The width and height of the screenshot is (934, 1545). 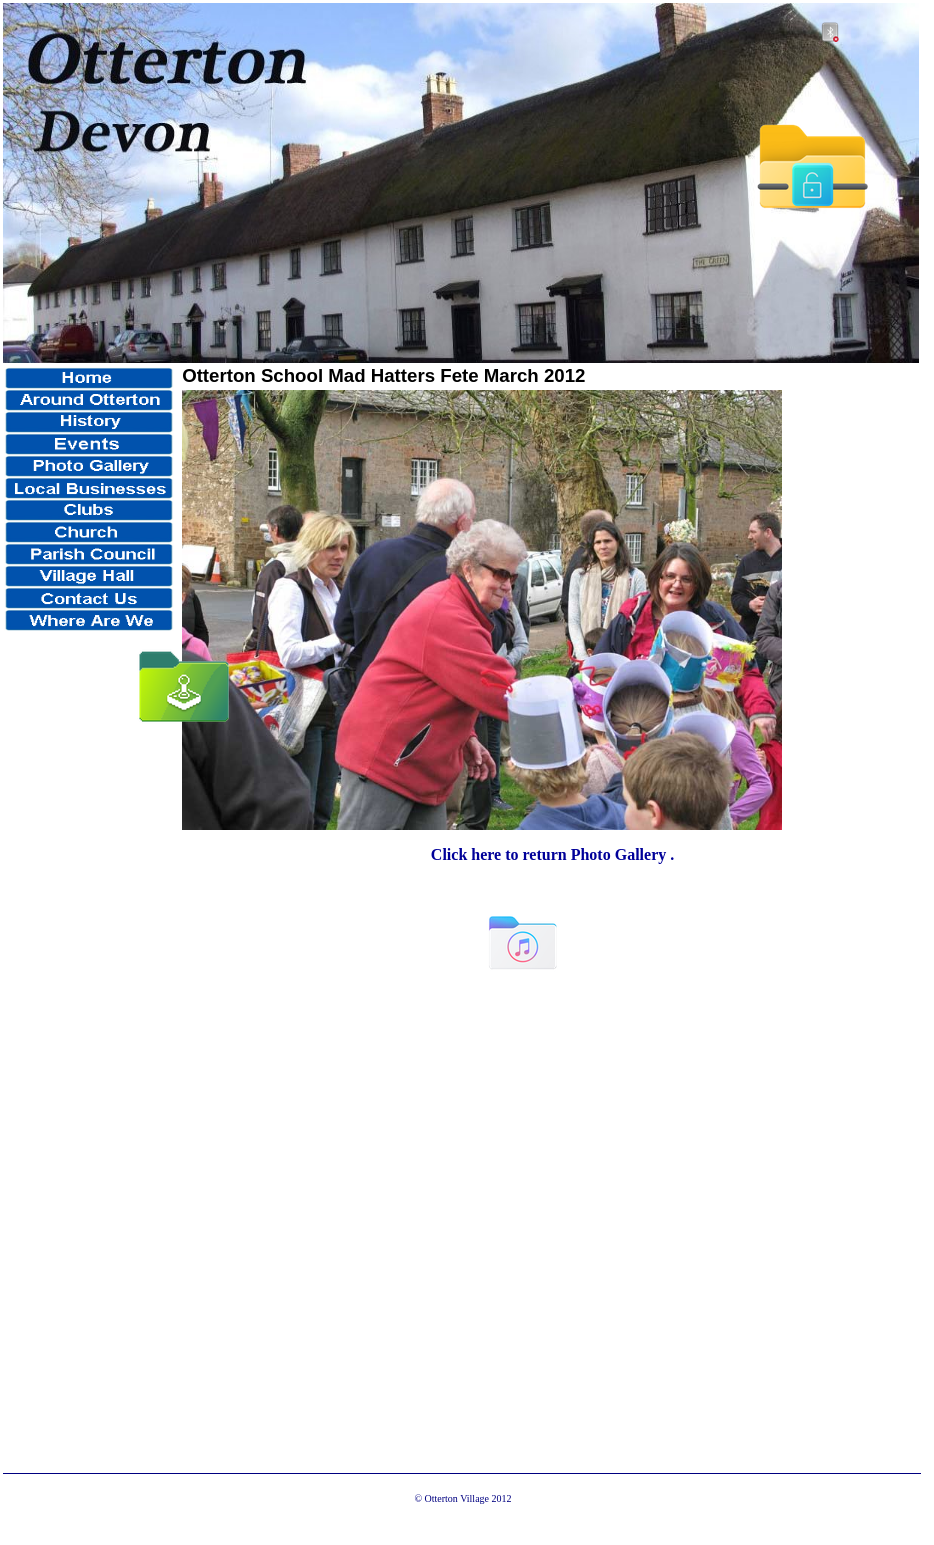 I want to click on access an unlocked or unprotected folder, so click(x=812, y=169).